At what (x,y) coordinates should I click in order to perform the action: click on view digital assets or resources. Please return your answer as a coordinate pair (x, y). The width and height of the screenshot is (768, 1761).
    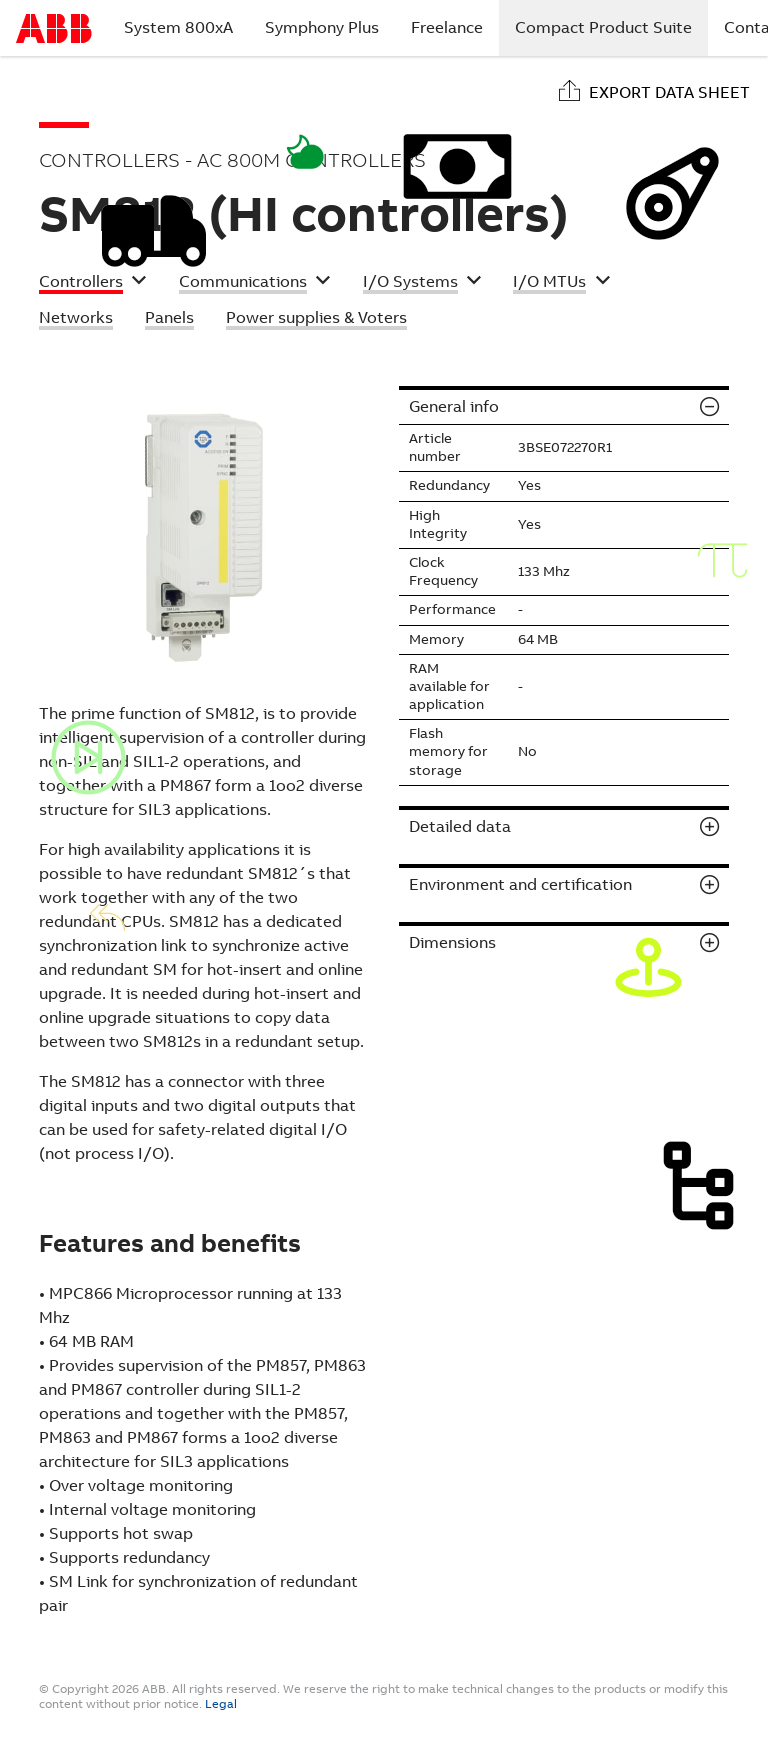
    Looking at the image, I should click on (672, 193).